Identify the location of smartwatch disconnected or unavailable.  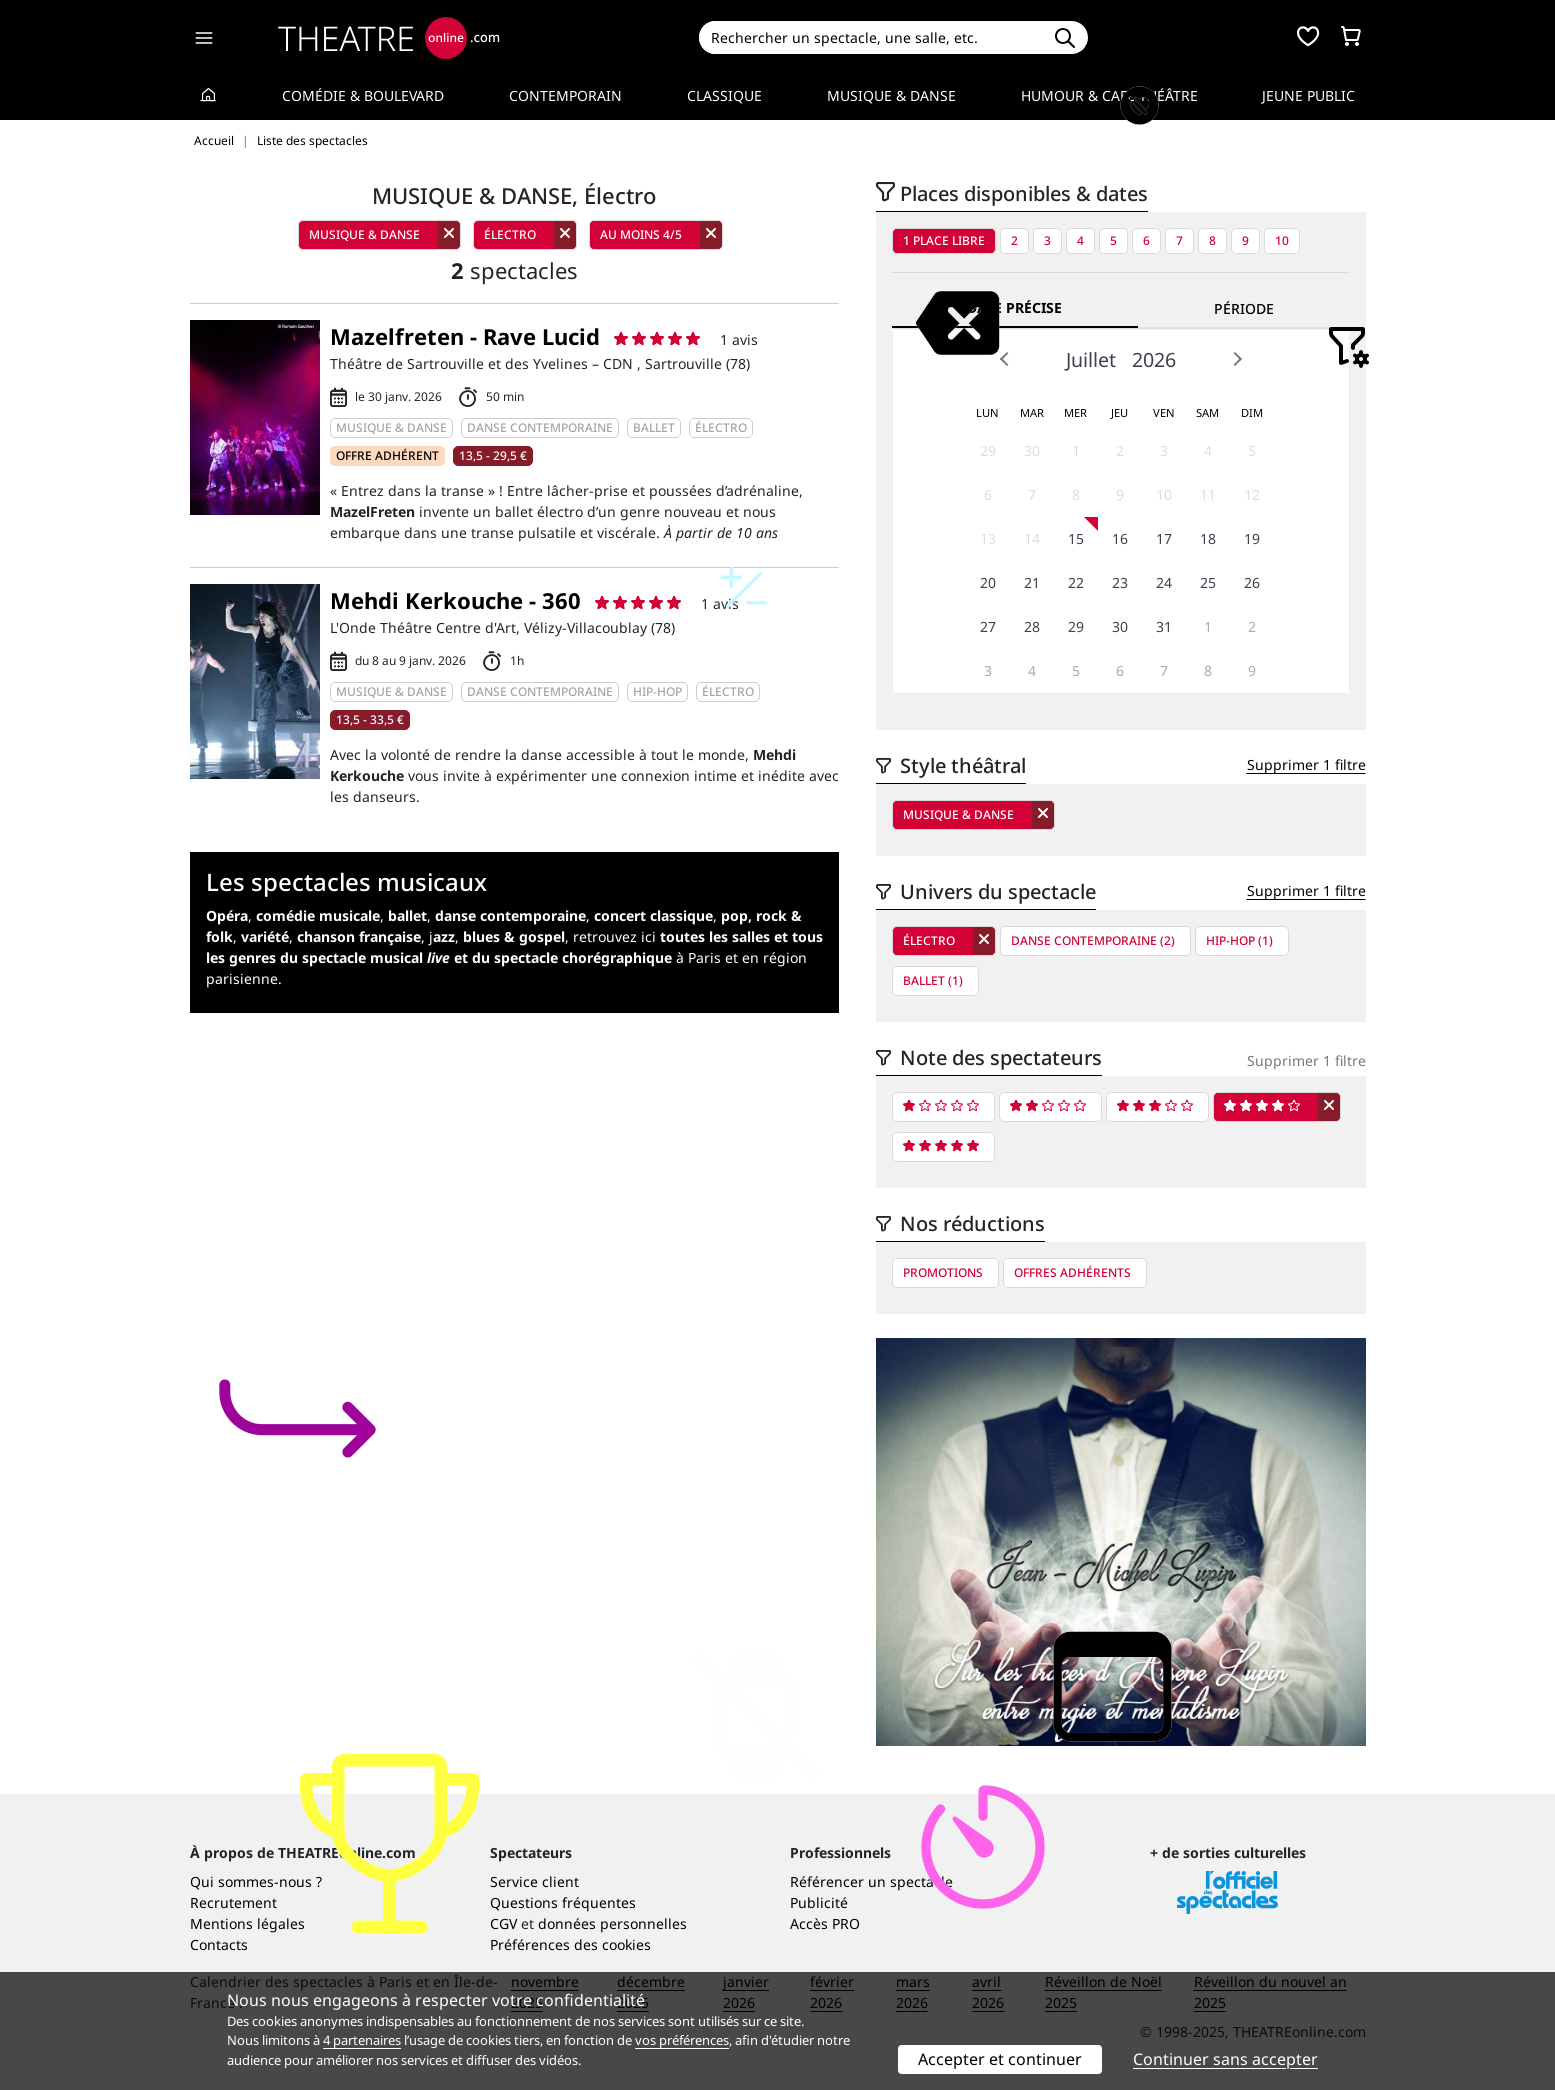
(755, 1715).